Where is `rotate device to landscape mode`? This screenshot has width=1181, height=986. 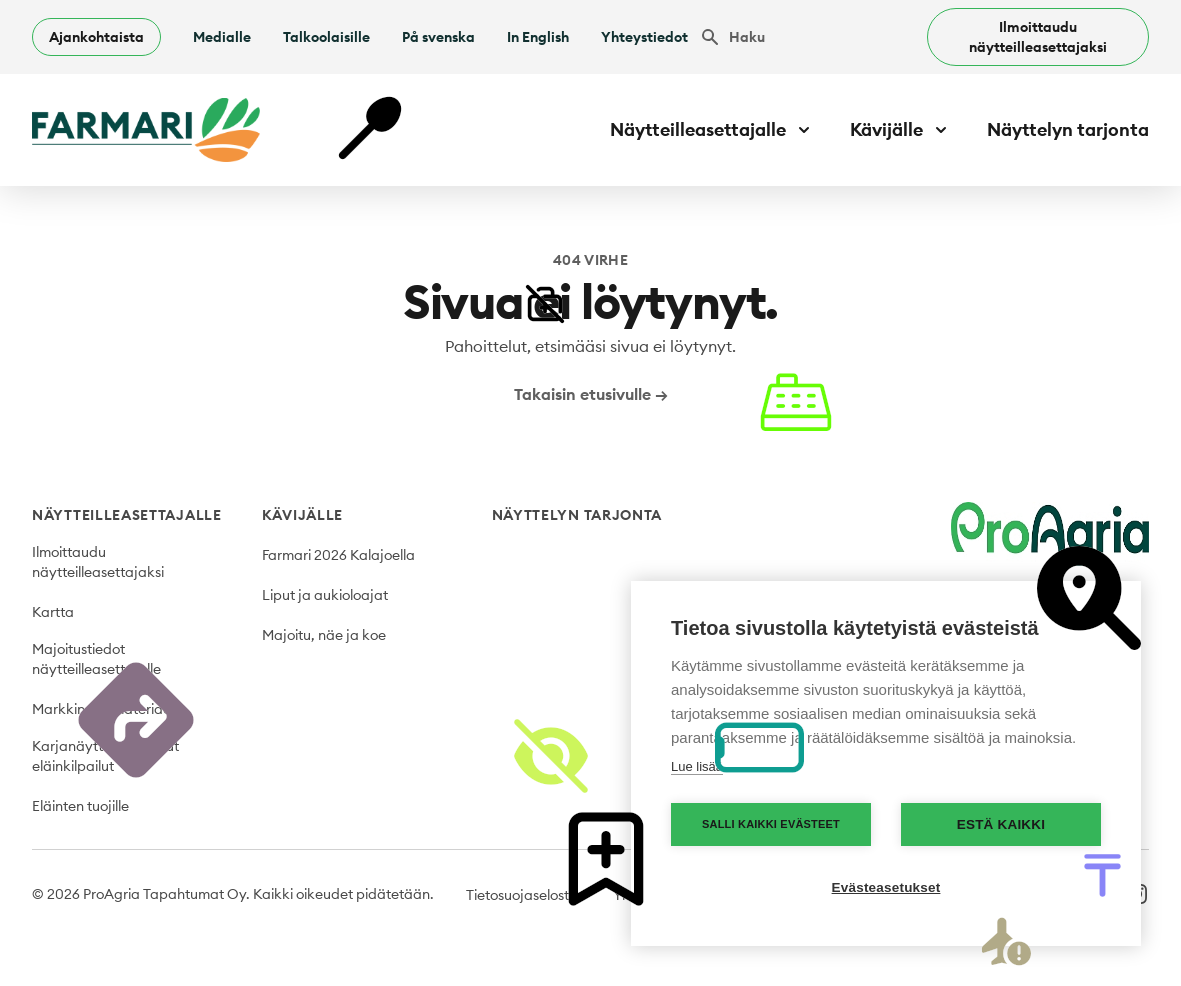
rotate device to landscape mode is located at coordinates (759, 747).